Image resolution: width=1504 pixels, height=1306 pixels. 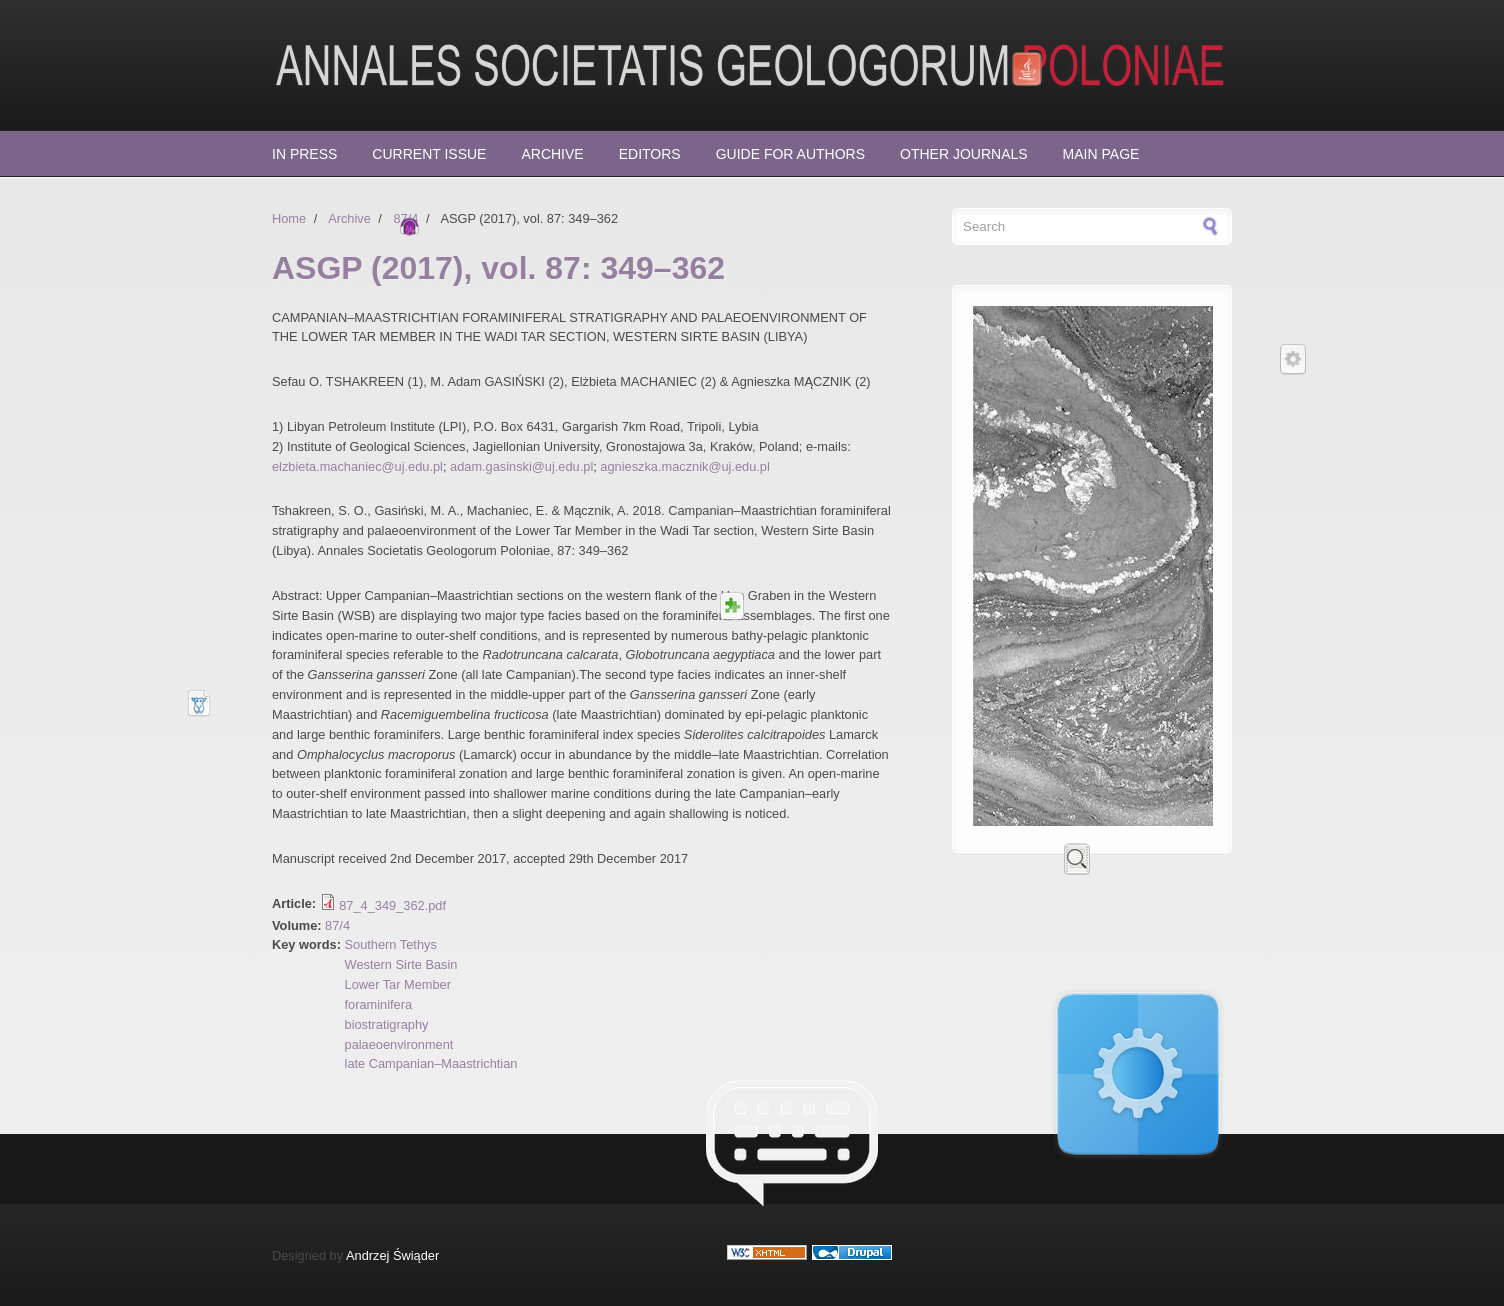 I want to click on audio headset device connected, so click(x=409, y=226).